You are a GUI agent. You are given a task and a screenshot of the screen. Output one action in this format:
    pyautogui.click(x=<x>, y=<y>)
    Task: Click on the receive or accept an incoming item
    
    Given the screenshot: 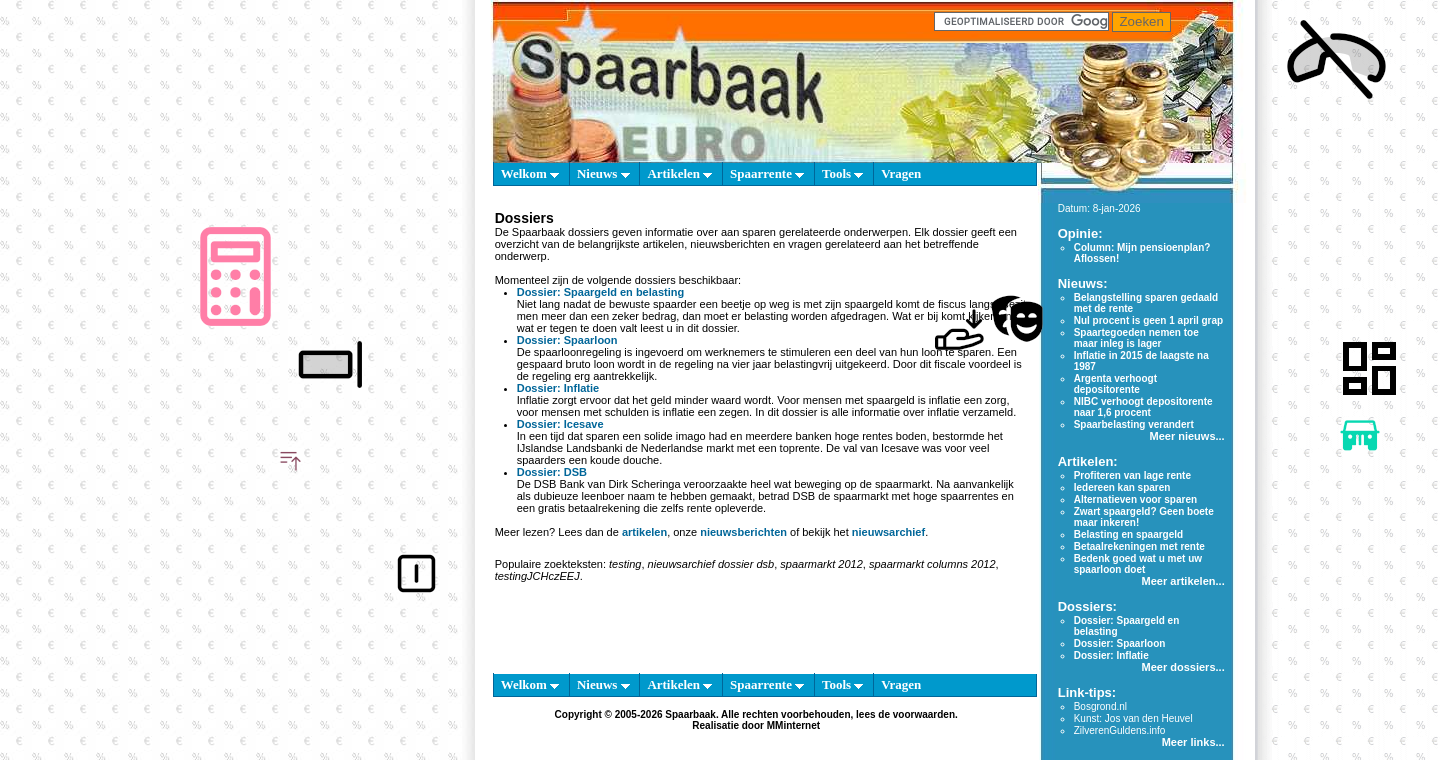 What is the action you would take?
    pyautogui.click(x=961, y=332)
    